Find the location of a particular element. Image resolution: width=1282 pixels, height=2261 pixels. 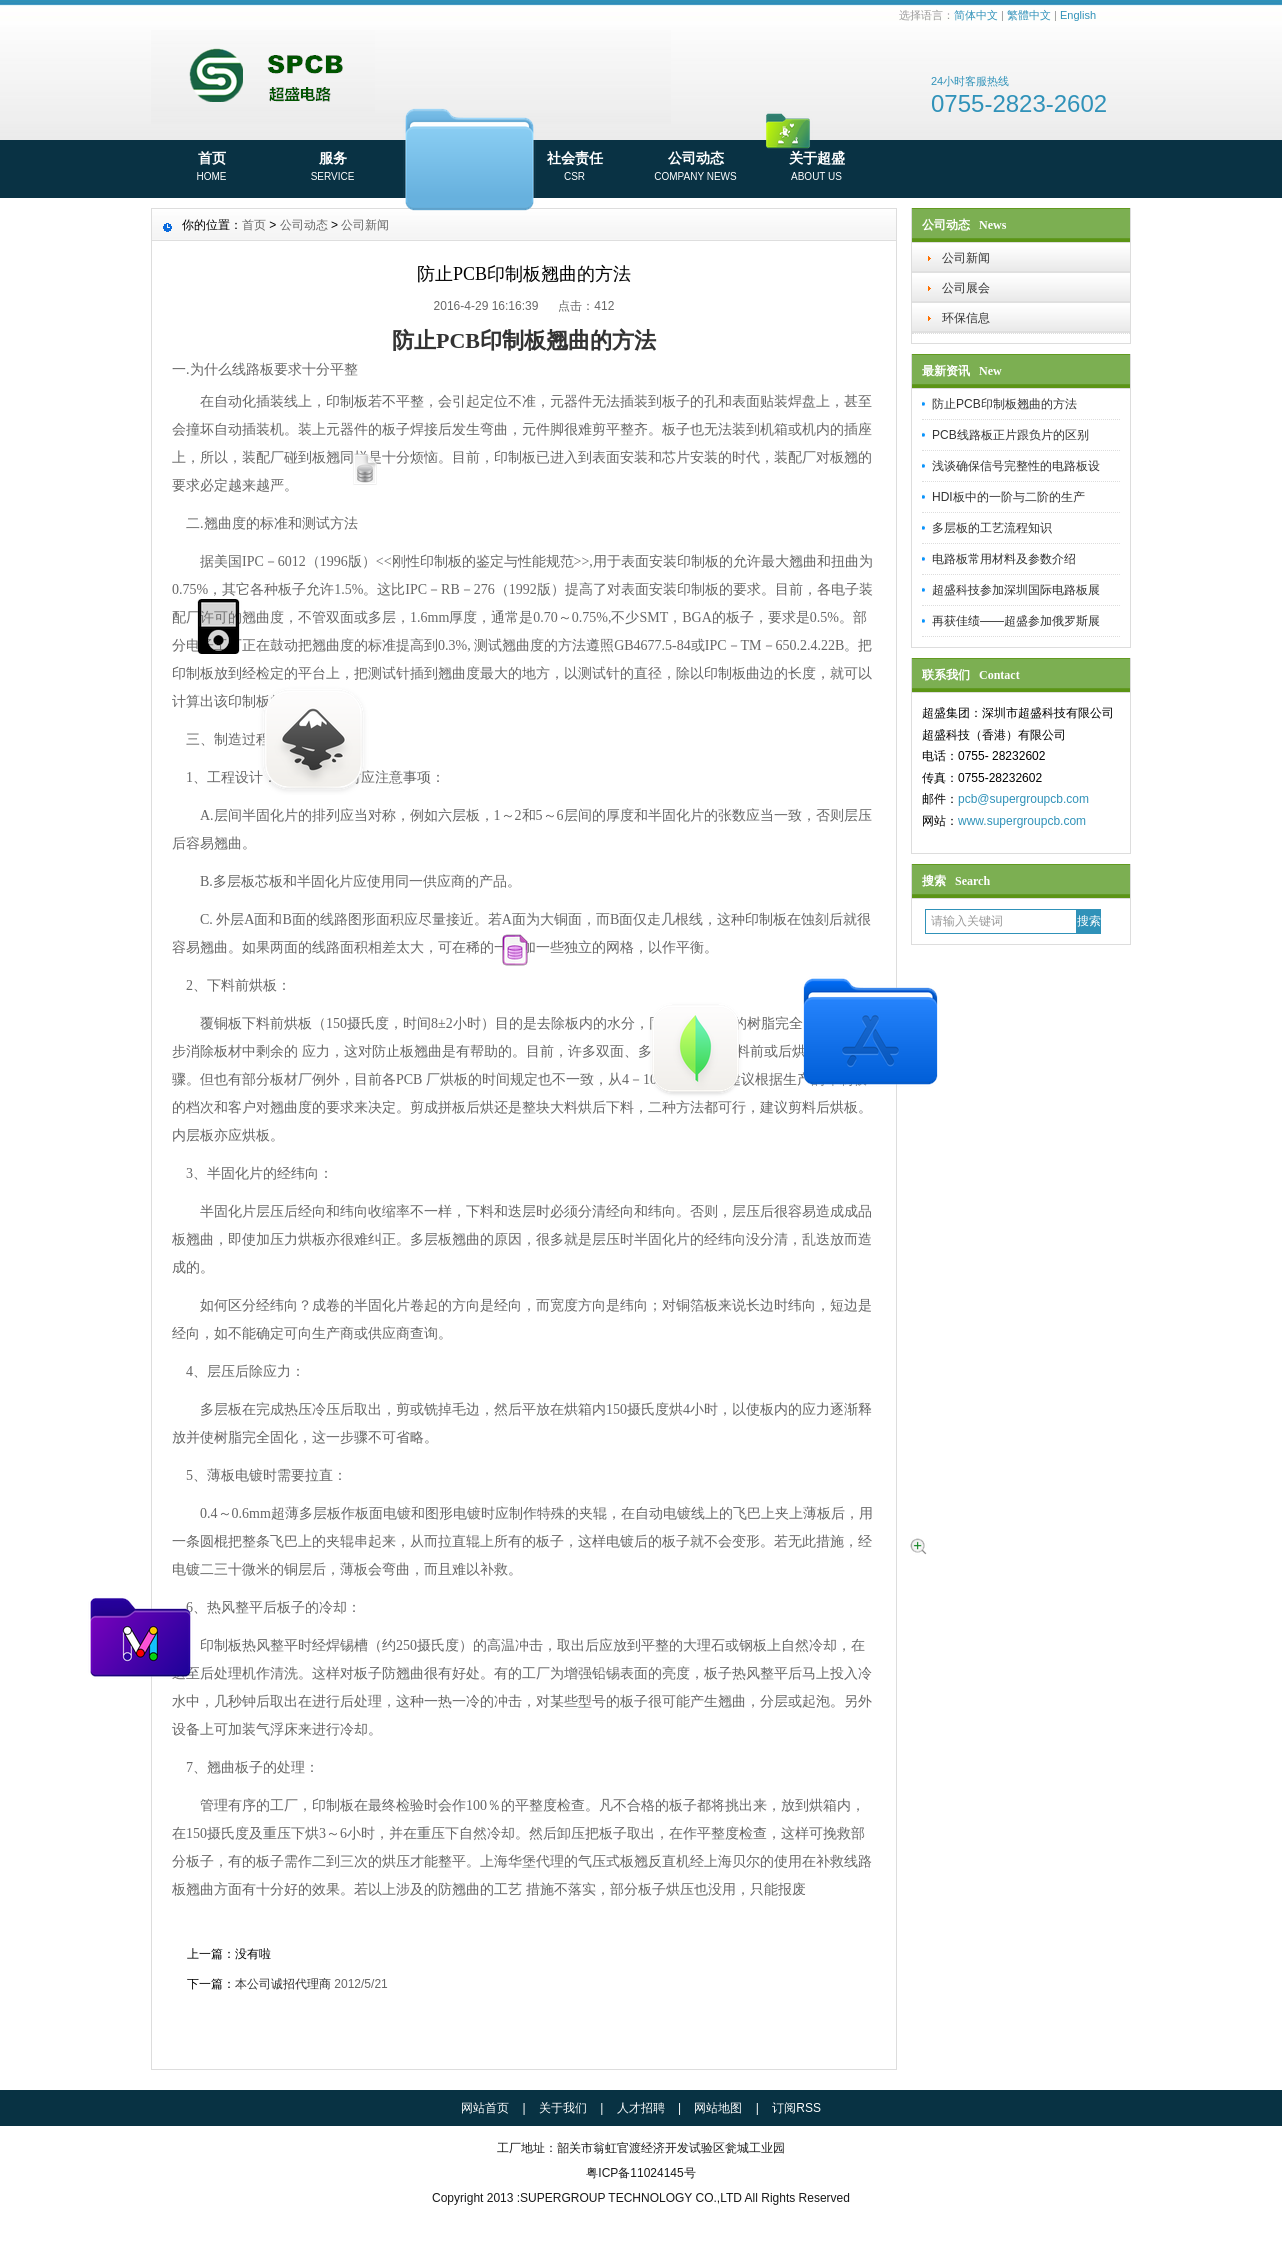

iPod Nano device in sidebar is located at coordinates (218, 626).